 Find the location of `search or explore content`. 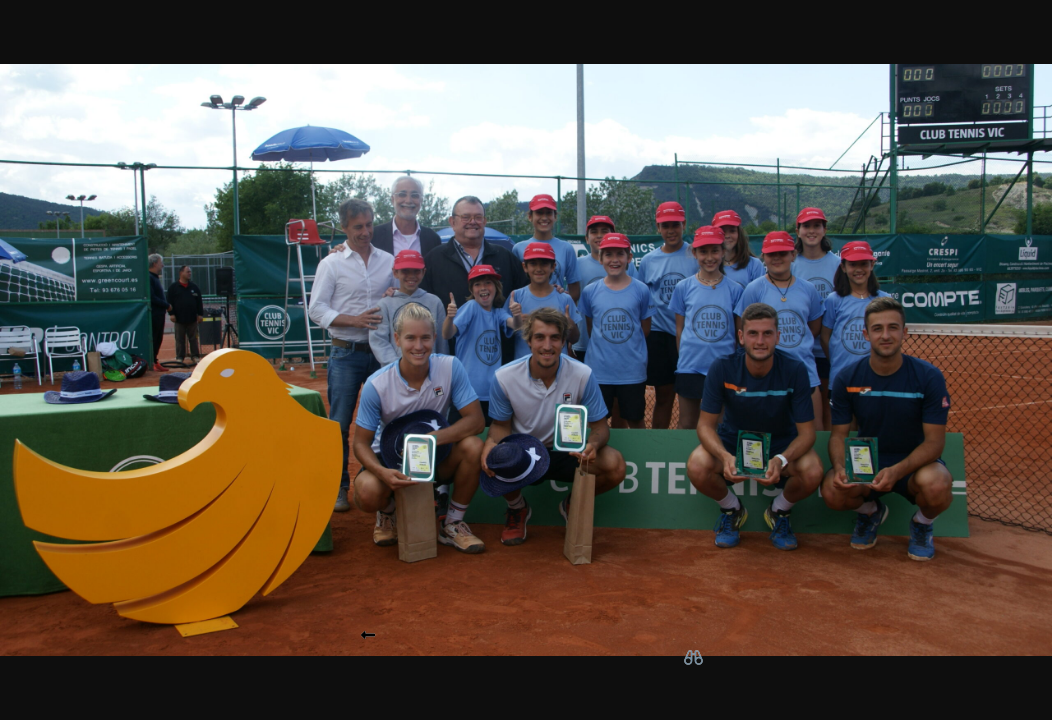

search or explore content is located at coordinates (693, 657).